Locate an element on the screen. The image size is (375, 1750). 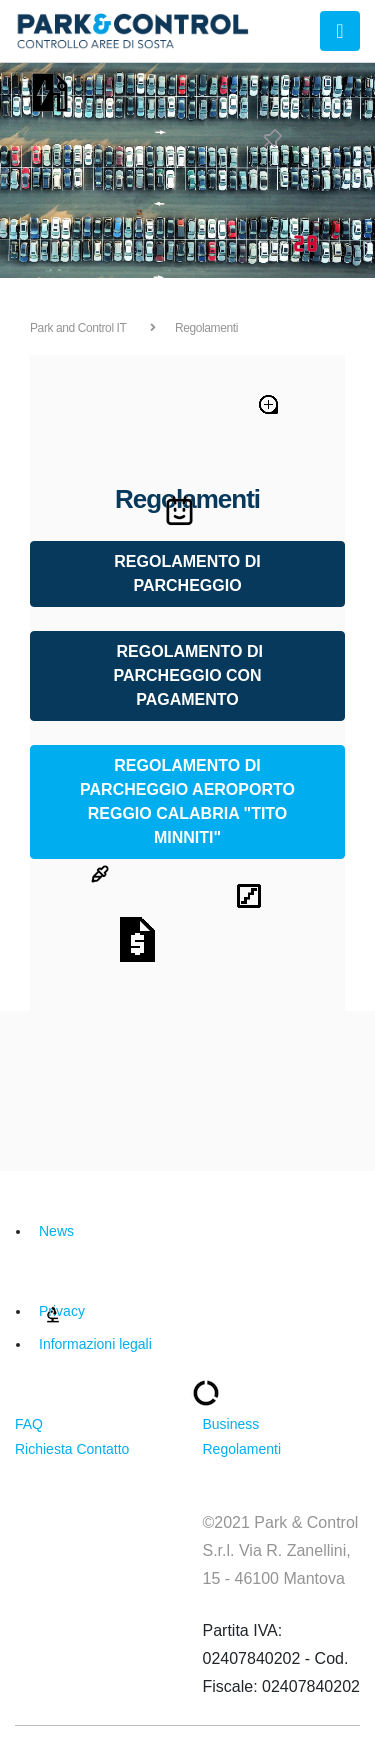
view mobile data usage statistics is located at coordinates (206, 1393).